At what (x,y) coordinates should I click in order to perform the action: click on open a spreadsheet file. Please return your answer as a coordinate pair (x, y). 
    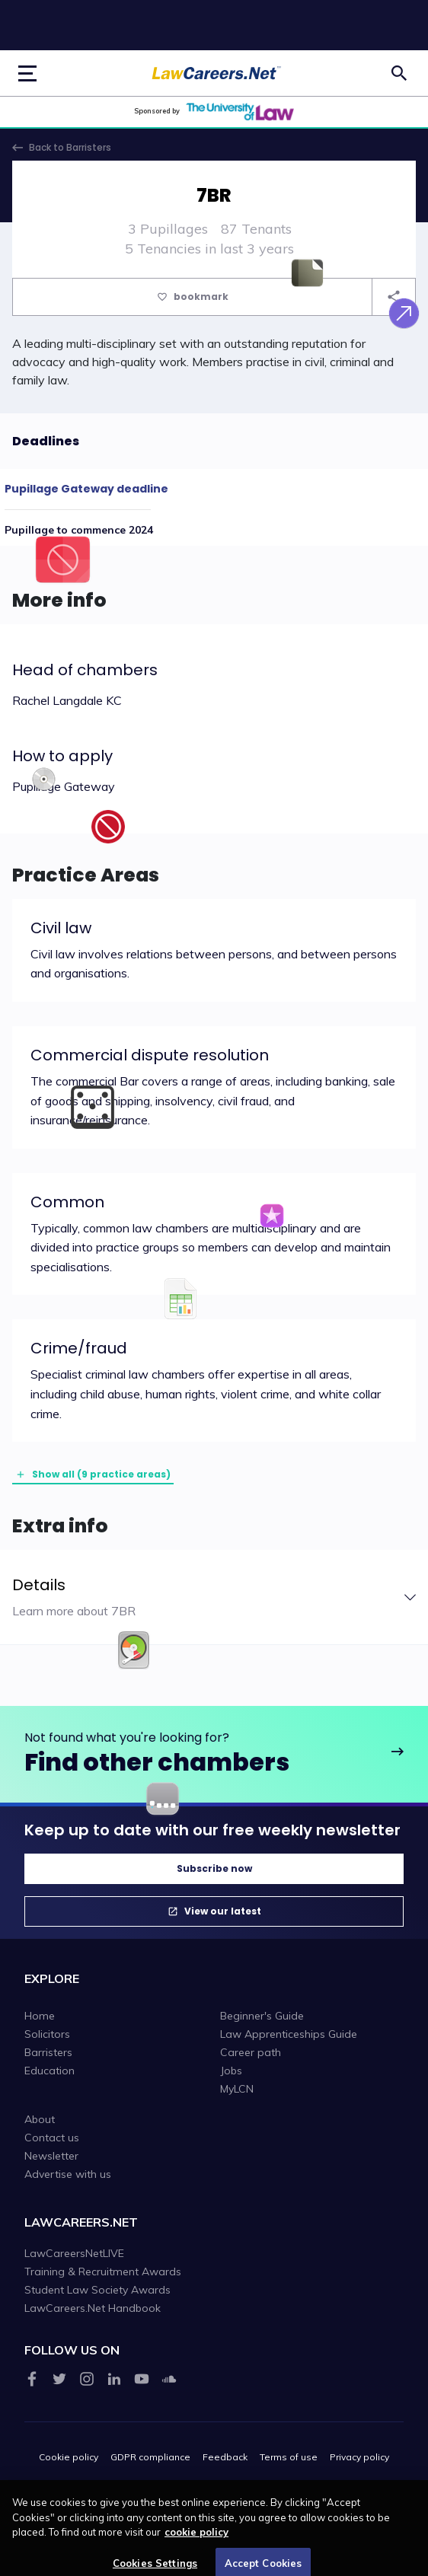
    Looking at the image, I should click on (180, 1299).